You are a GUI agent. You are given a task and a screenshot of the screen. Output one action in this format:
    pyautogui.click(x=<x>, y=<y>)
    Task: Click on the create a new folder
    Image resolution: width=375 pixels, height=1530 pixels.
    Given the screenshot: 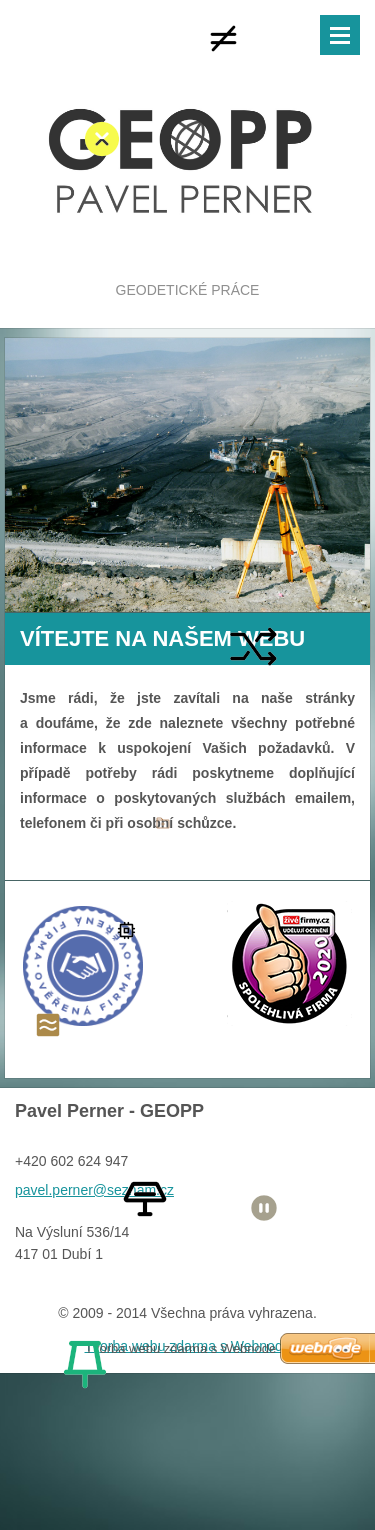 What is the action you would take?
    pyautogui.click(x=163, y=823)
    